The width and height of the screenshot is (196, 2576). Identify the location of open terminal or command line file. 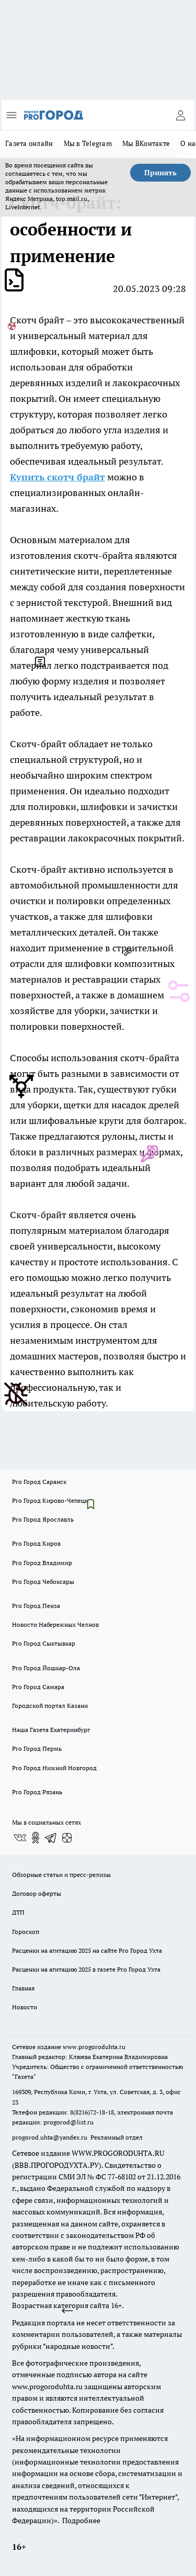
(14, 280).